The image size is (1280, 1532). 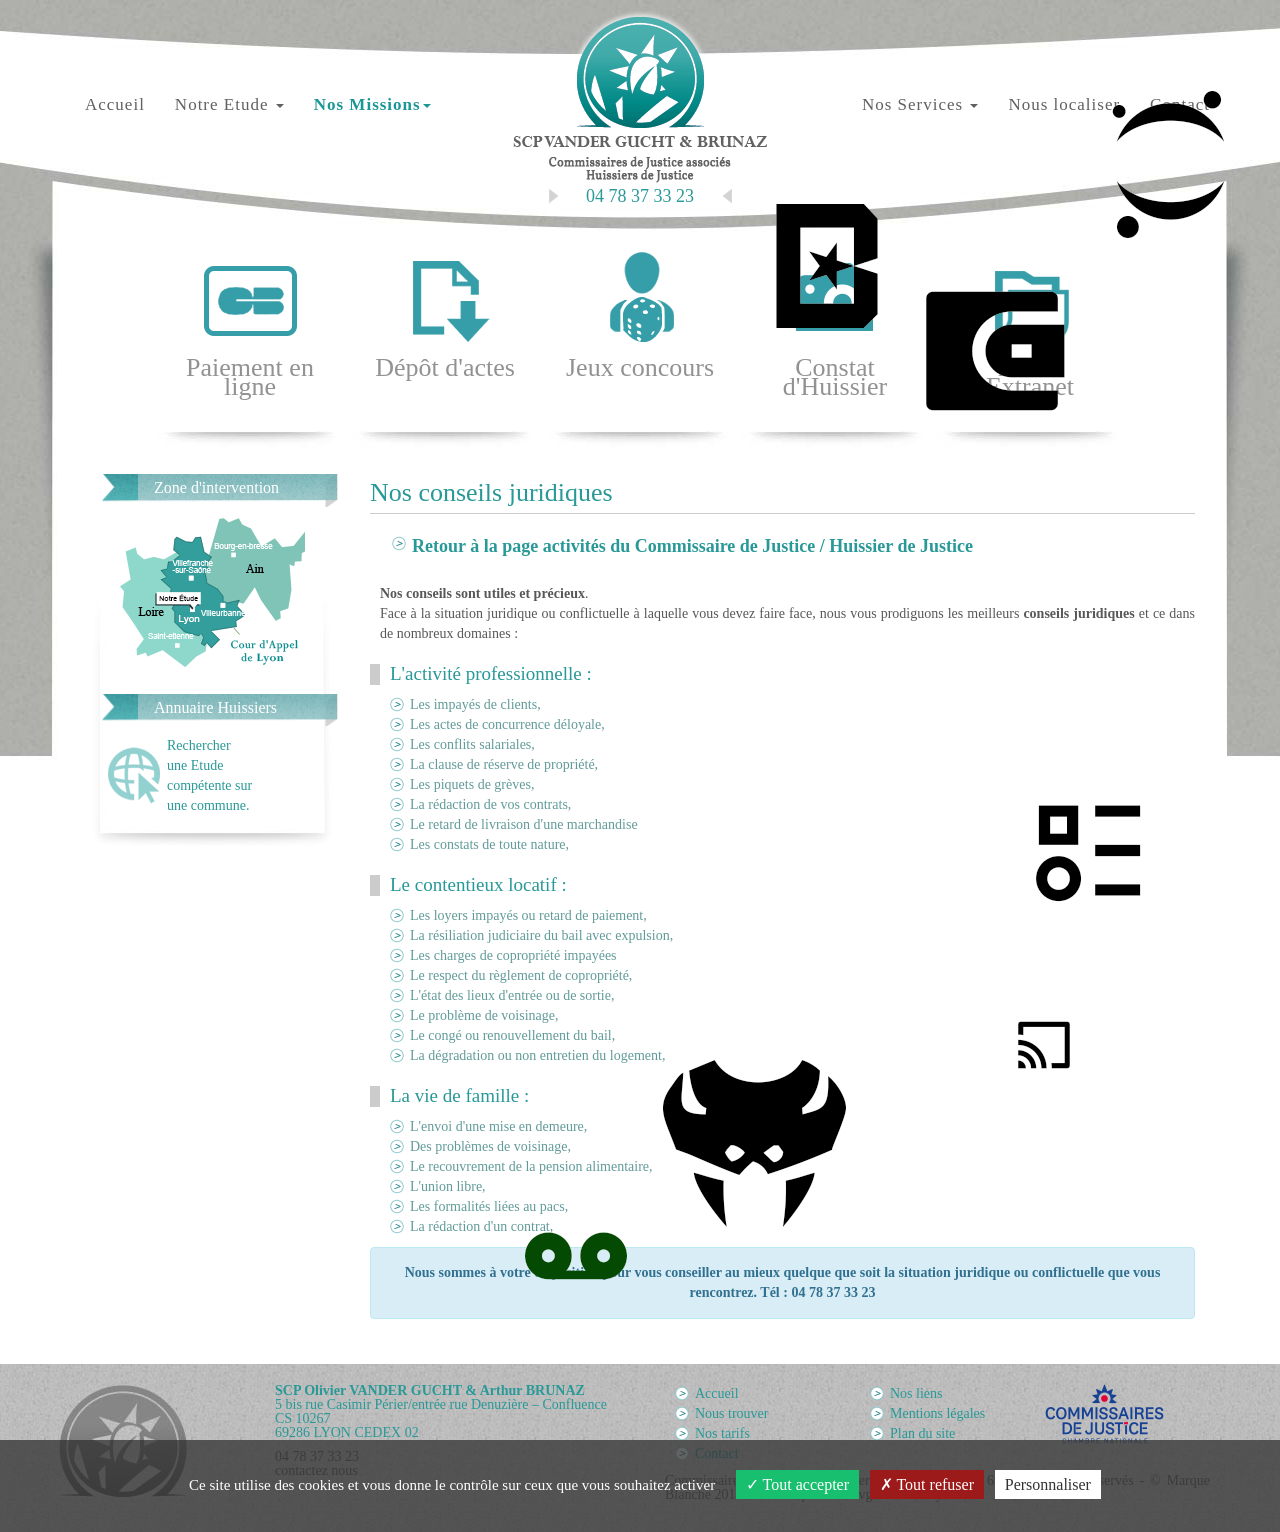 What do you see at coordinates (827, 266) in the screenshot?
I see `open beatstars music marketplace` at bounding box center [827, 266].